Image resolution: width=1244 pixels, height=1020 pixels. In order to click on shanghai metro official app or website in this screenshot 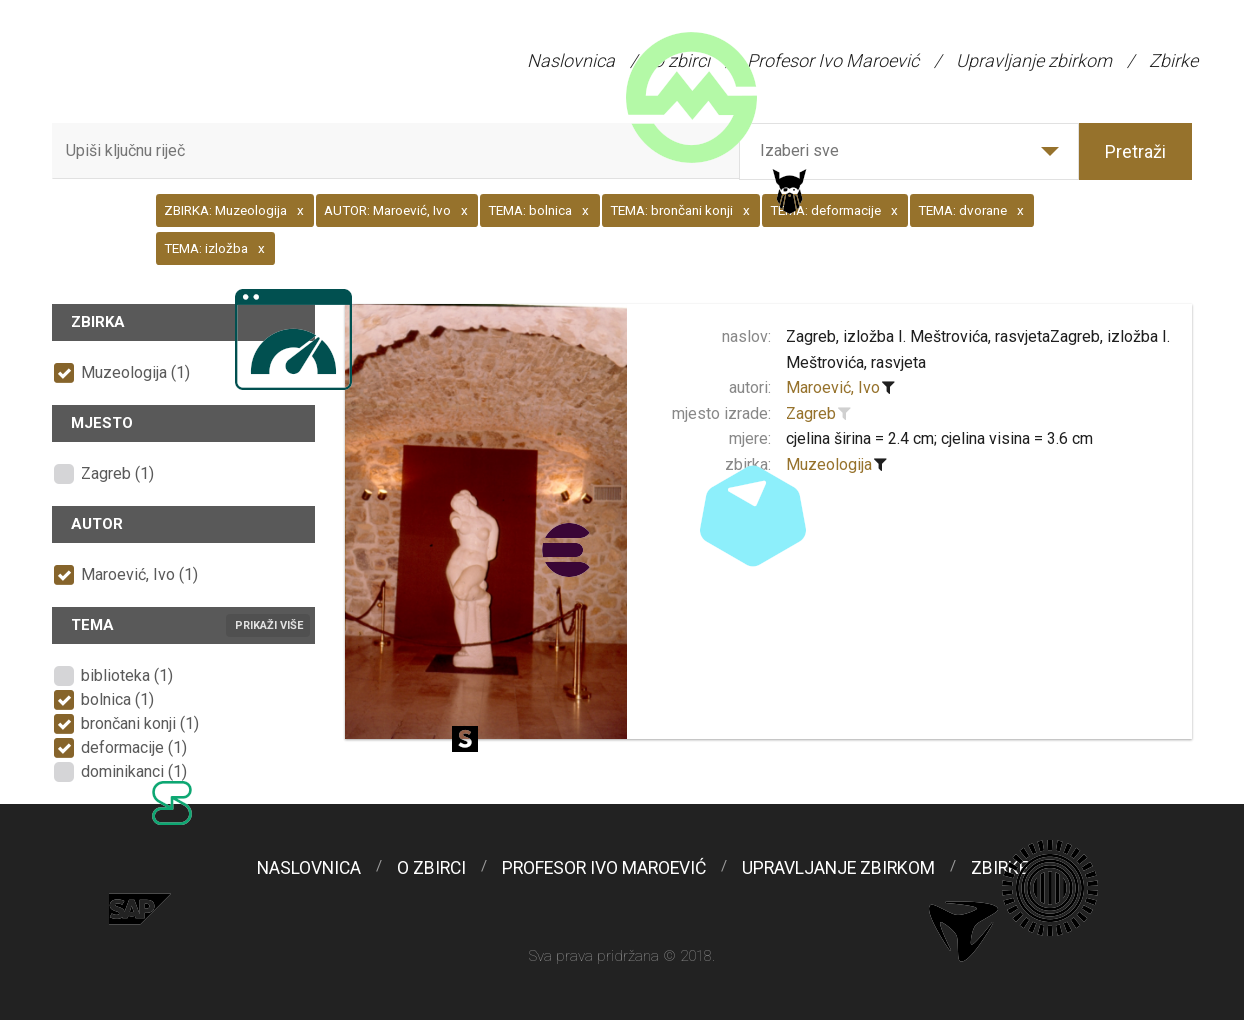, I will do `click(691, 97)`.